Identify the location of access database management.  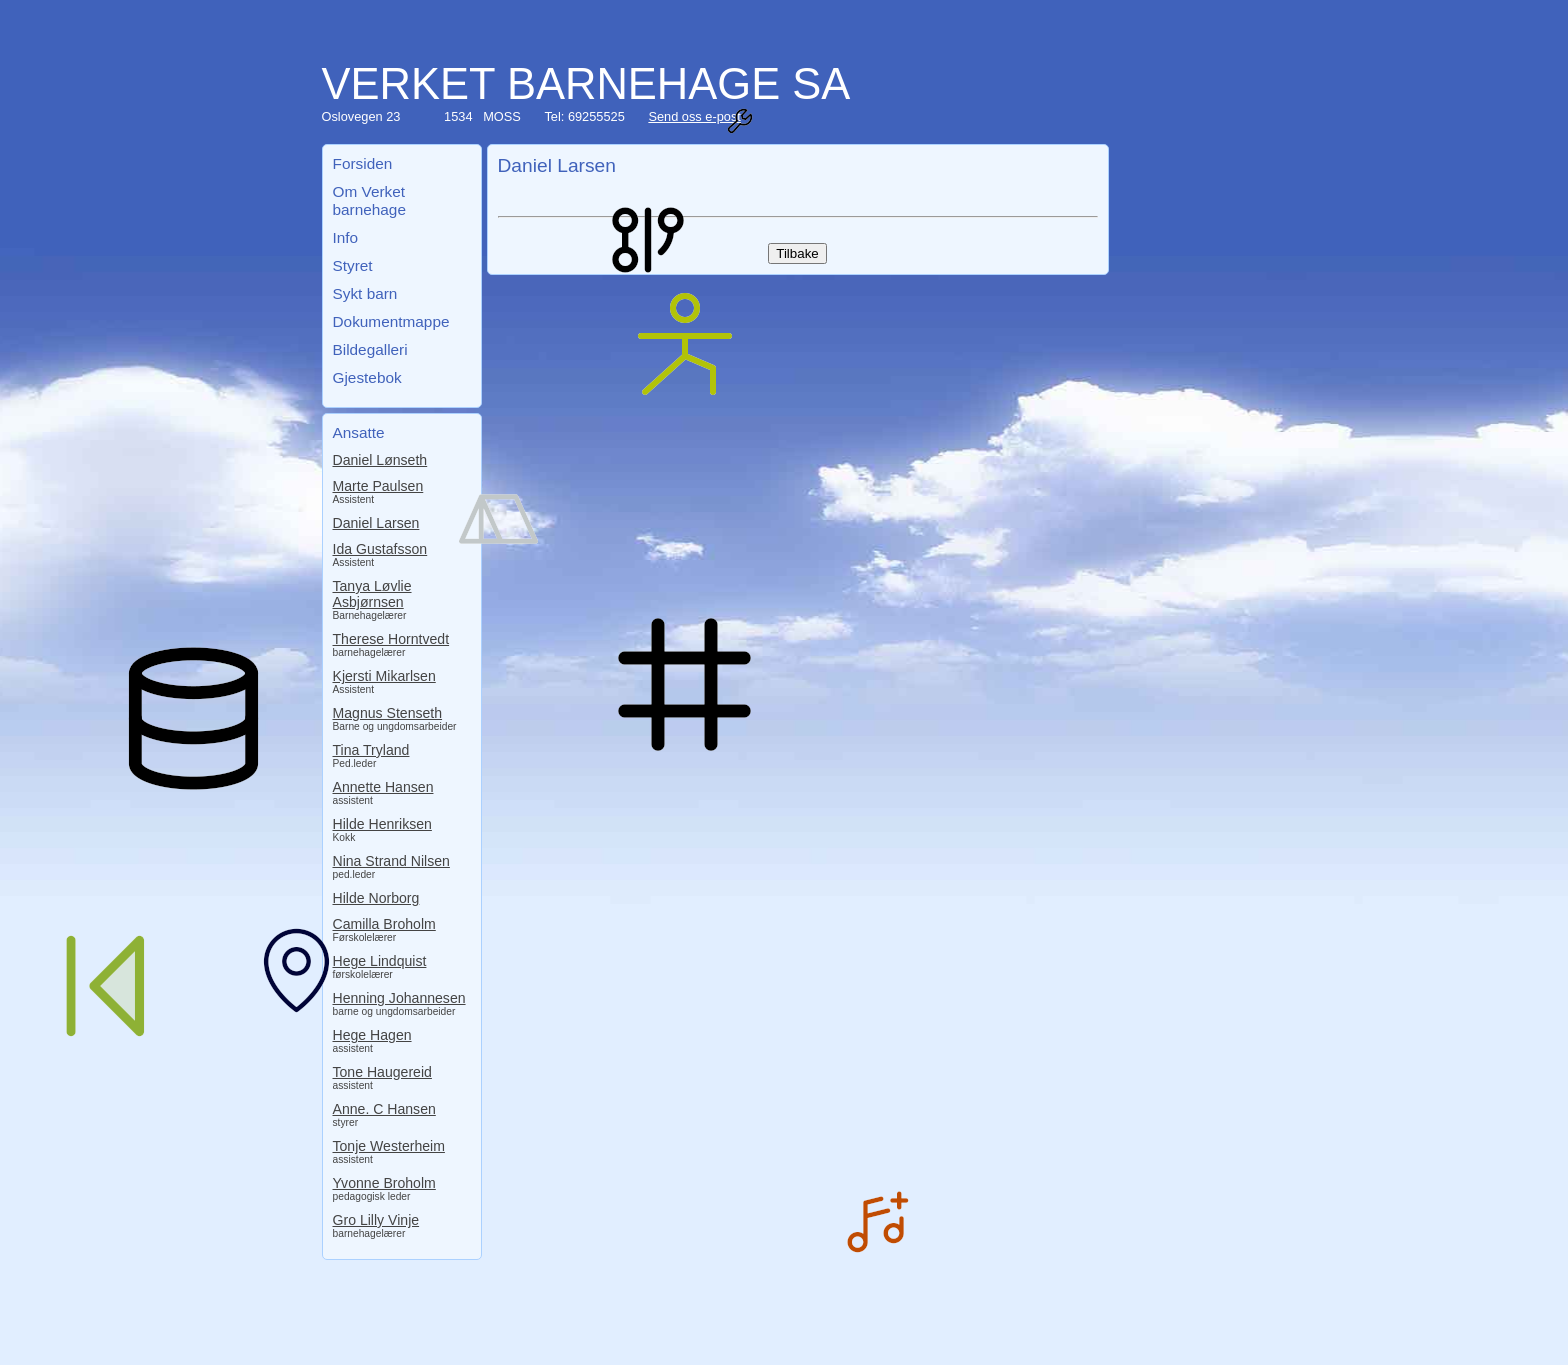
(193, 718).